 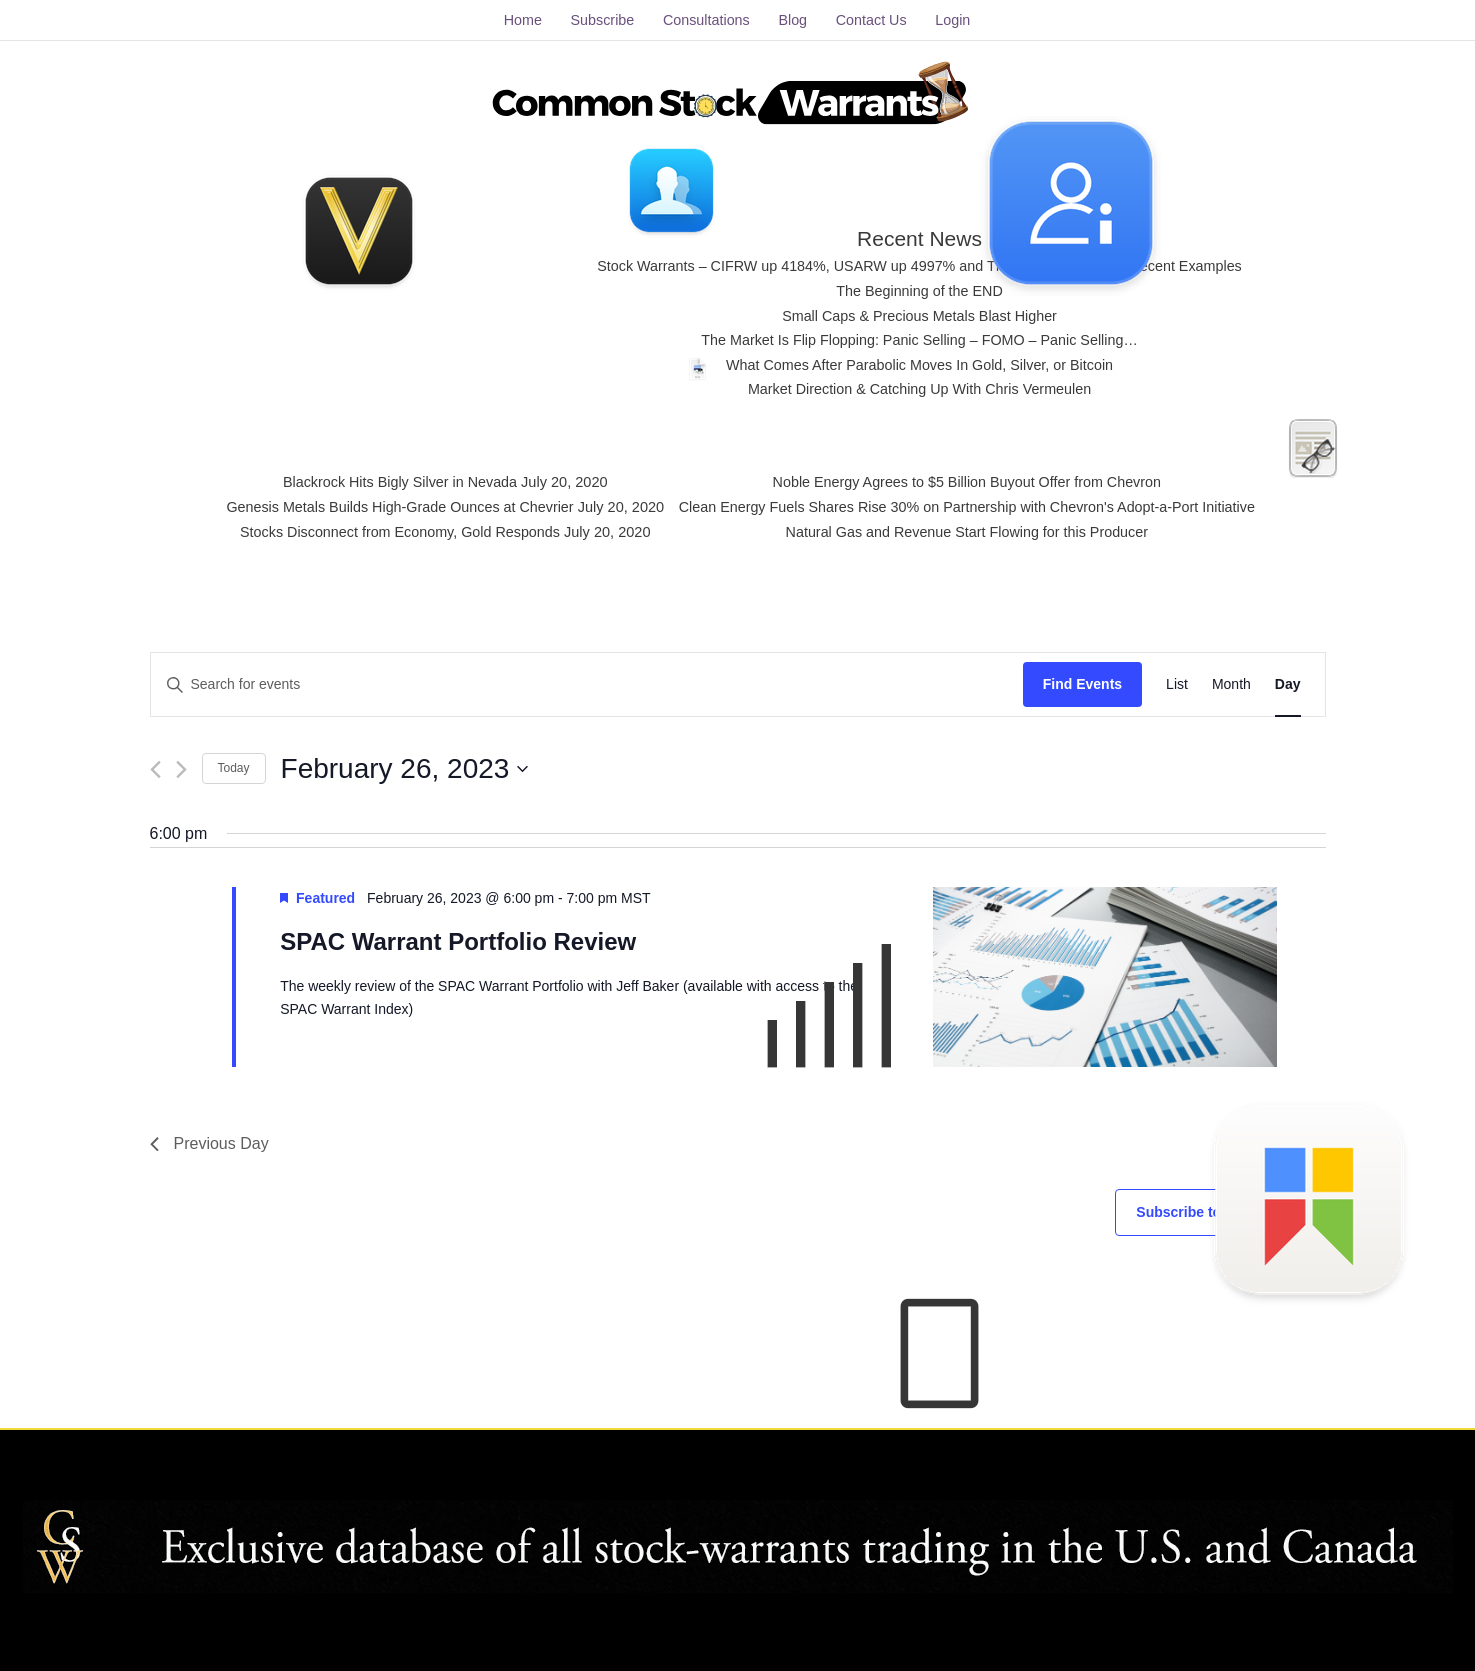 I want to click on launch Civilization V game, so click(x=359, y=231).